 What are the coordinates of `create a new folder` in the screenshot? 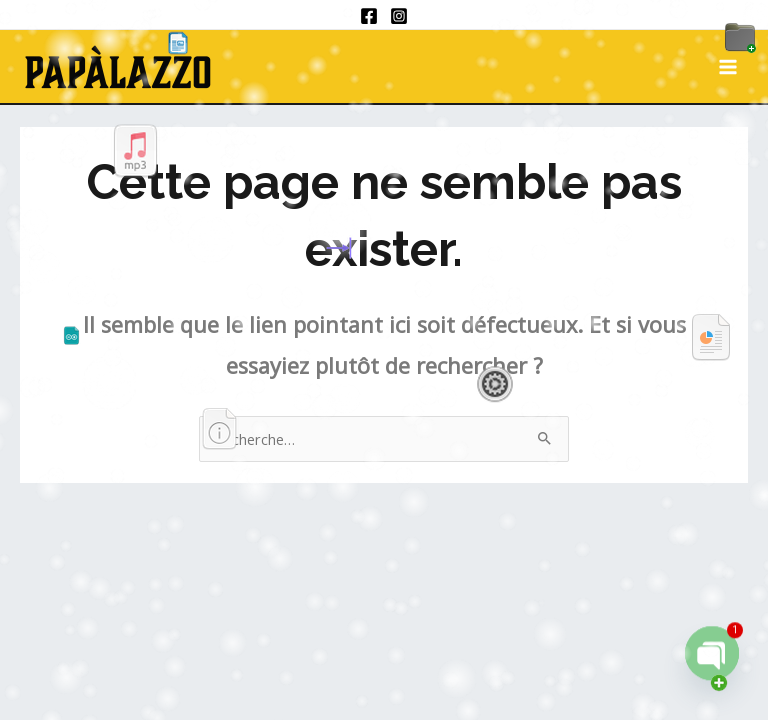 It's located at (740, 37).